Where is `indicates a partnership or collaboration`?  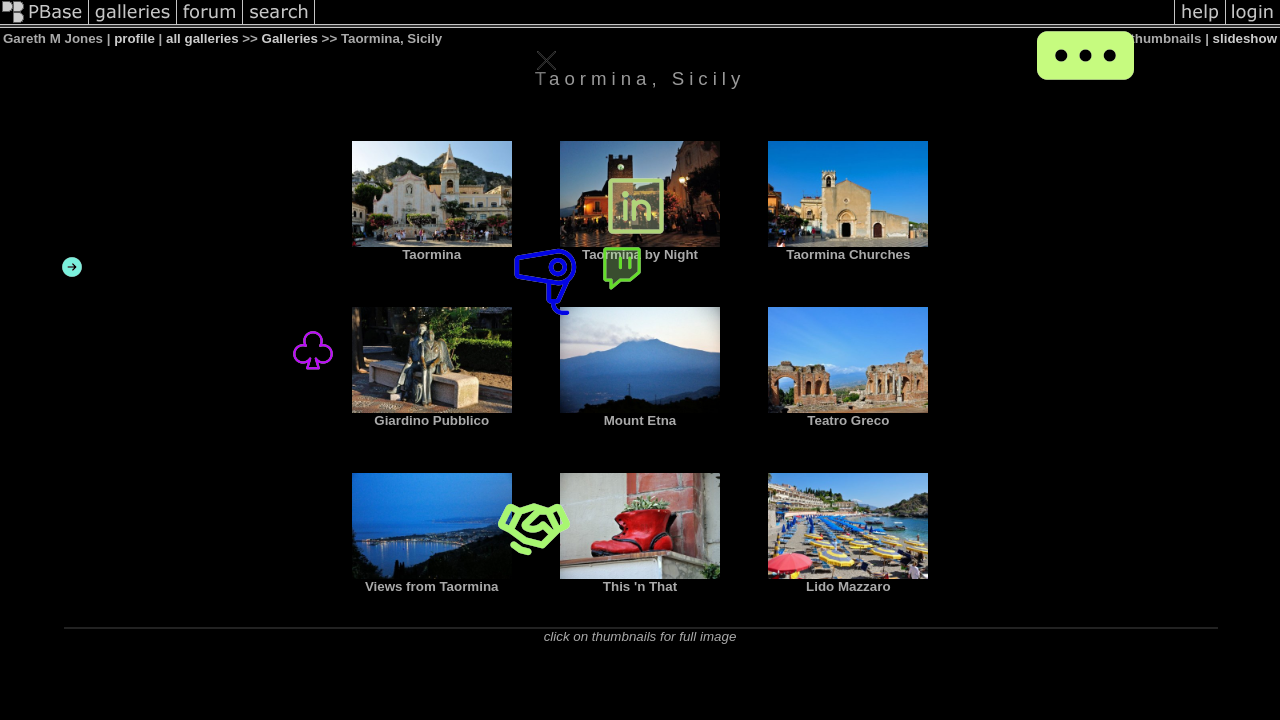 indicates a partnership or collaboration is located at coordinates (534, 527).